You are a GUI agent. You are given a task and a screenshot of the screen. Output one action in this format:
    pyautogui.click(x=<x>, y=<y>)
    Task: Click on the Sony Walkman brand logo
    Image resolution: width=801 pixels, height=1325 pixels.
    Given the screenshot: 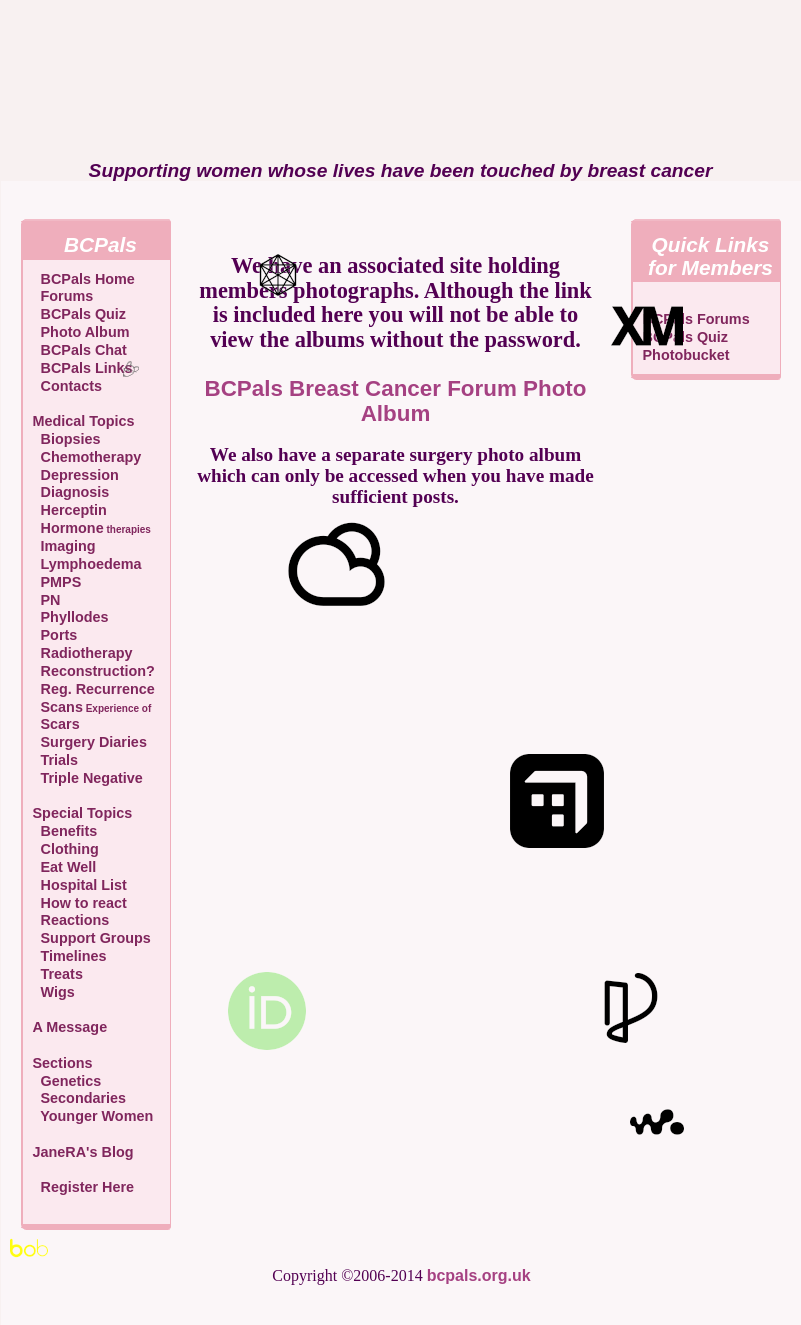 What is the action you would take?
    pyautogui.click(x=657, y=1122)
    